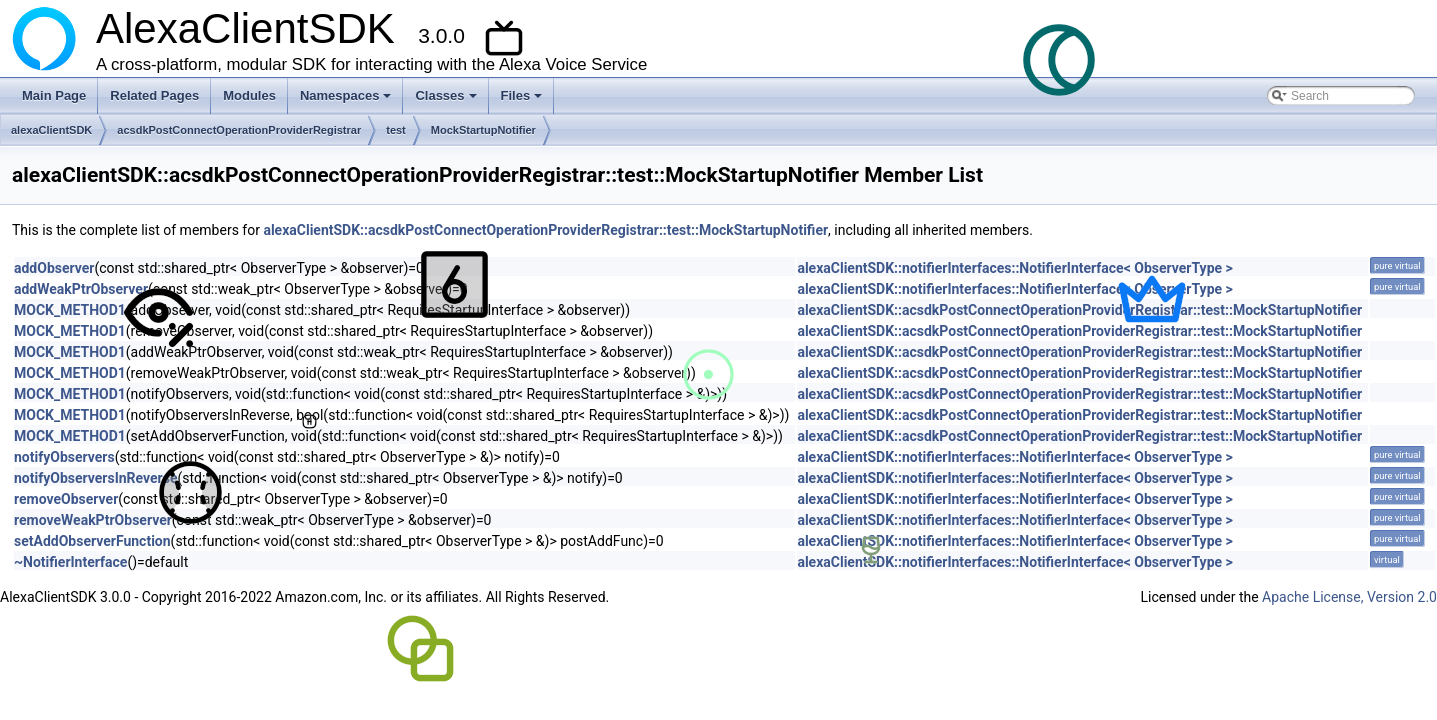 This screenshot has height=720, width=1437. What do you see at coordinates (1152, 299) in the screenshot?
I see `indicates premium or VIP membership status` at bounding box center [1152, 299].